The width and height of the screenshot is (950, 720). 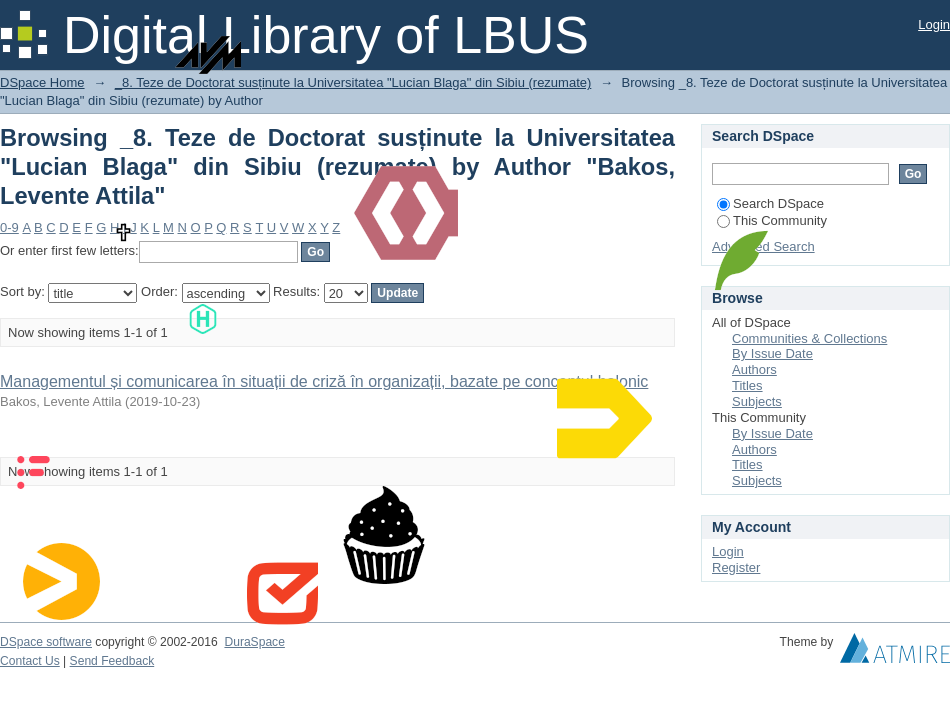 What do you see at coordinates (604, 418) in the screenshot?
I see `open the V2EX community forum` at bounding box center [604, 418].